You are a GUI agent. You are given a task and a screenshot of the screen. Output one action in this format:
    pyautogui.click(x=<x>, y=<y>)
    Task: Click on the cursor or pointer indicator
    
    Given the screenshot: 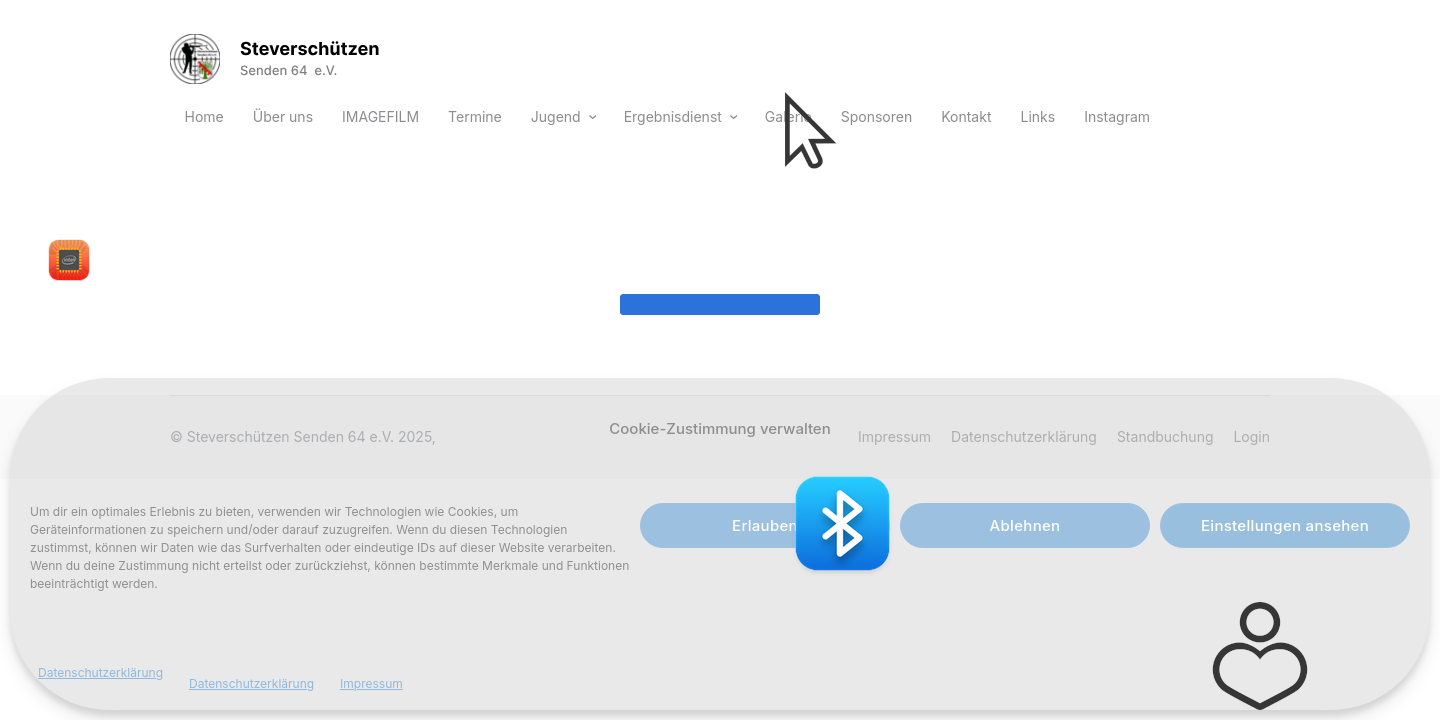 What is the action you would take?
    pyautogui.click(x=811, y=130)
    